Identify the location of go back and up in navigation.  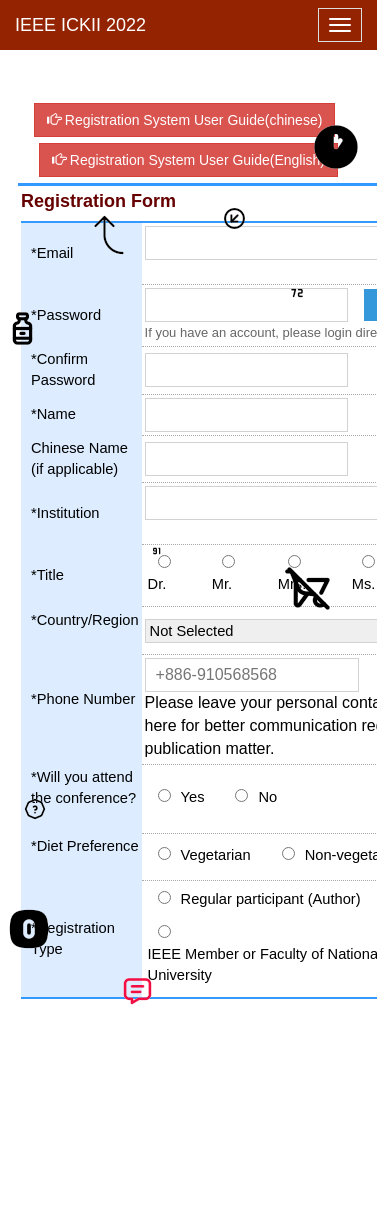
(109, 235).